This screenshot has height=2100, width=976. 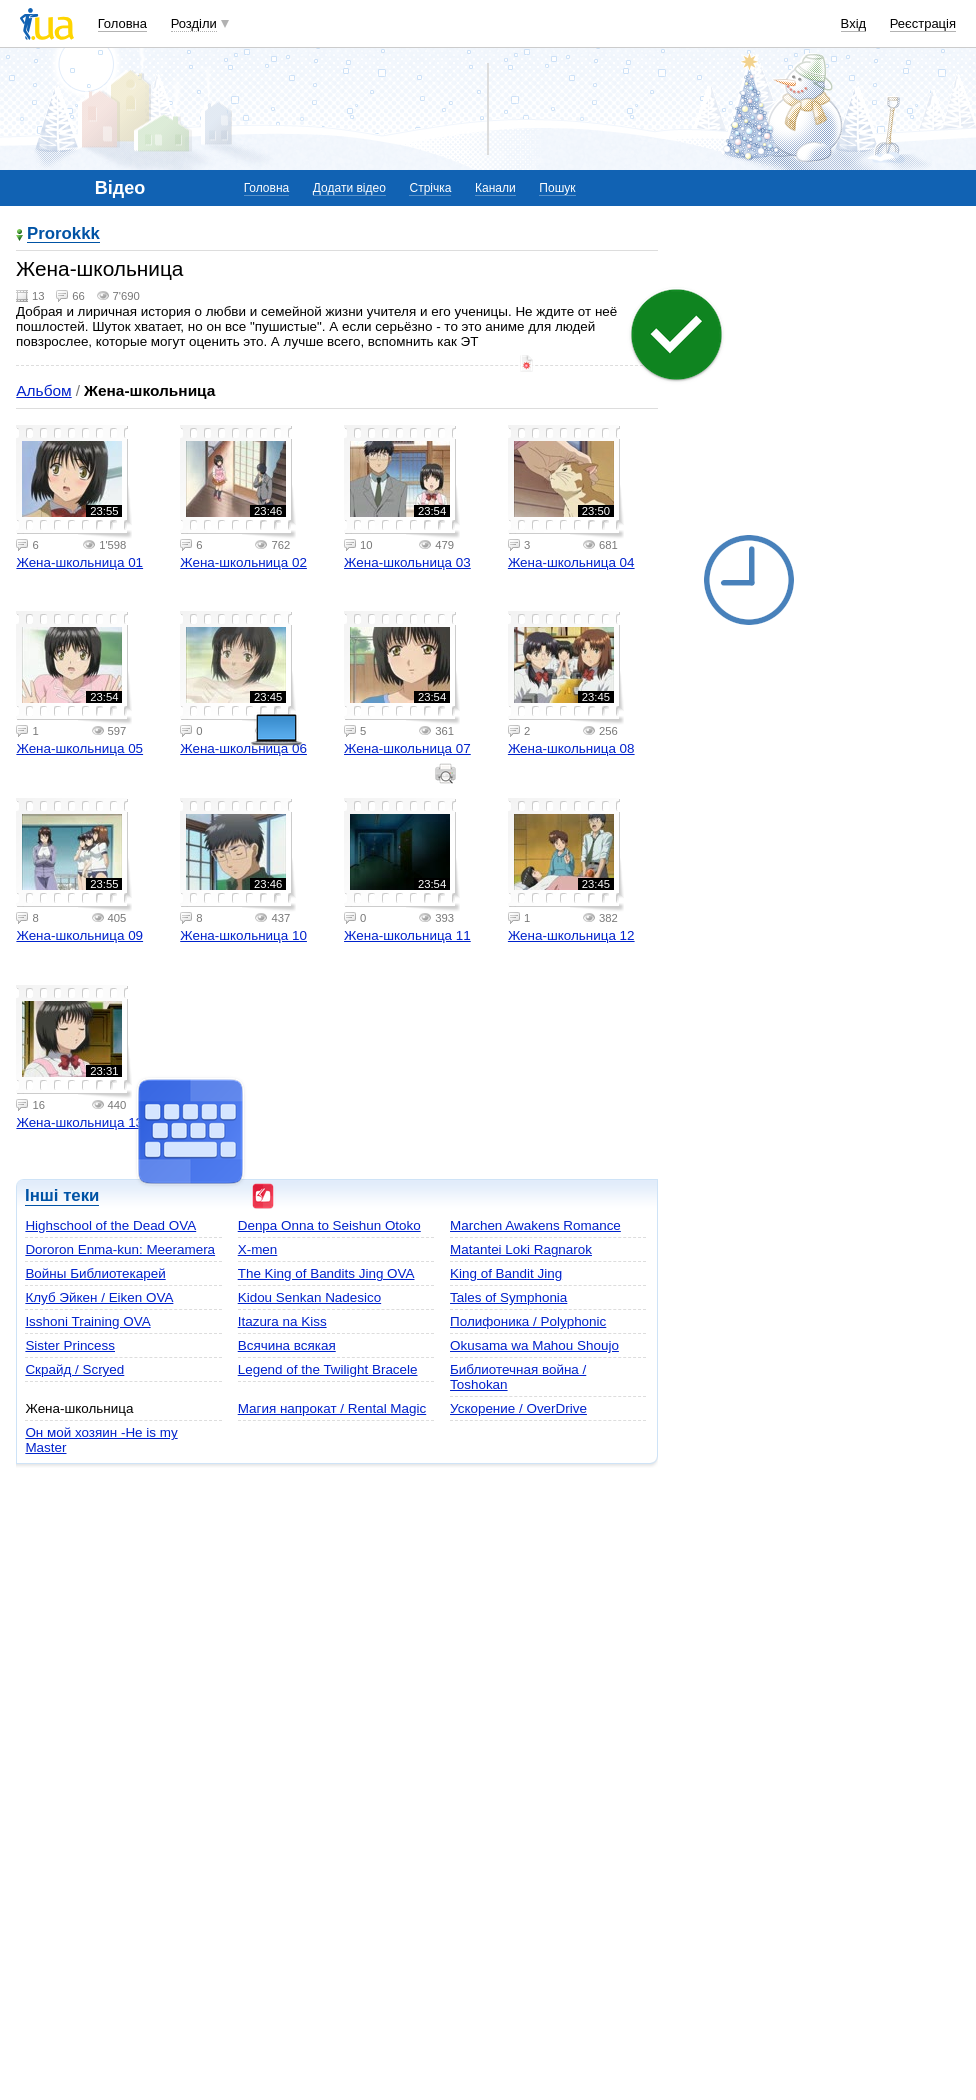 I want to click on access keyboard and input device settings, so click(x=190, y=1131).